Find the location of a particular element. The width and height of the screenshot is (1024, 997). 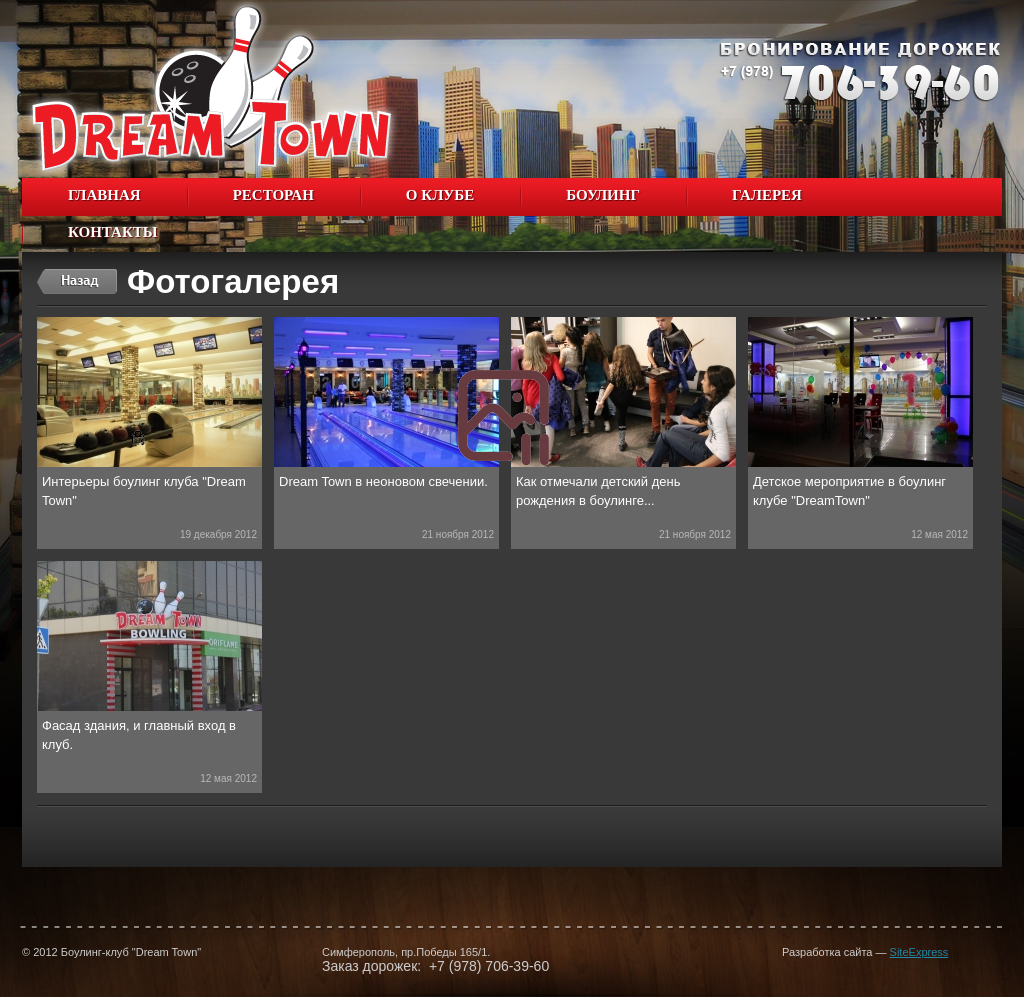

pause photo slideshow or gallery playback is located at coordinates (503, 415).